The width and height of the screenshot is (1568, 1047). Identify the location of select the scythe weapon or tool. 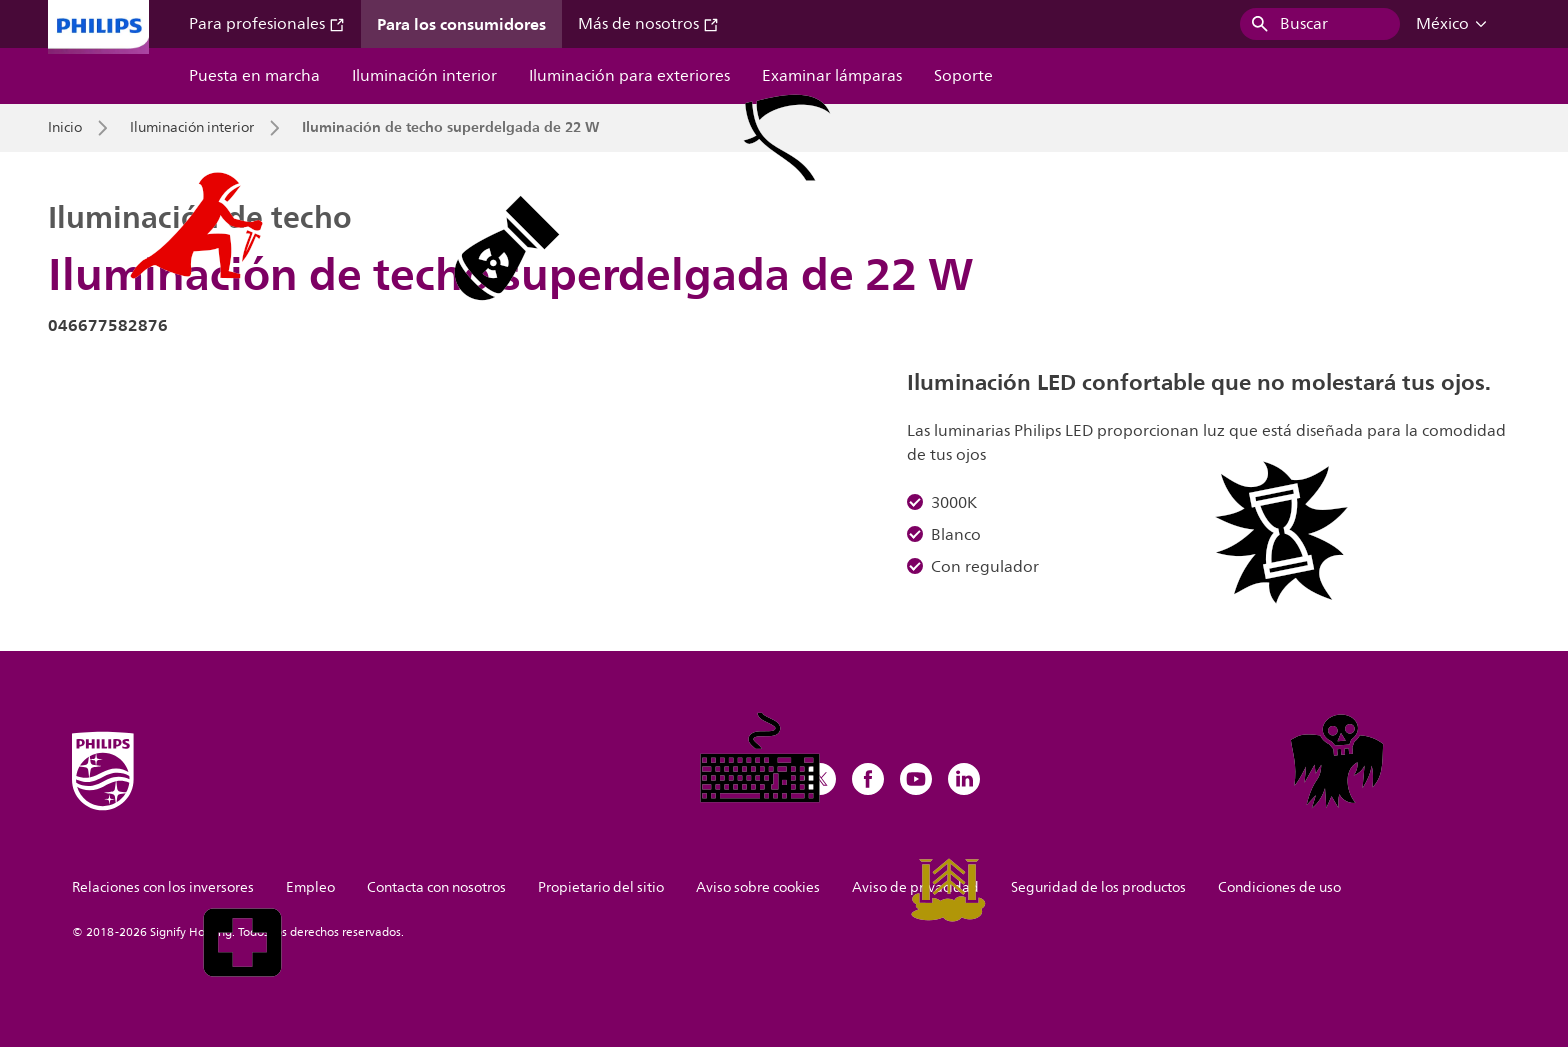
(787, 137).